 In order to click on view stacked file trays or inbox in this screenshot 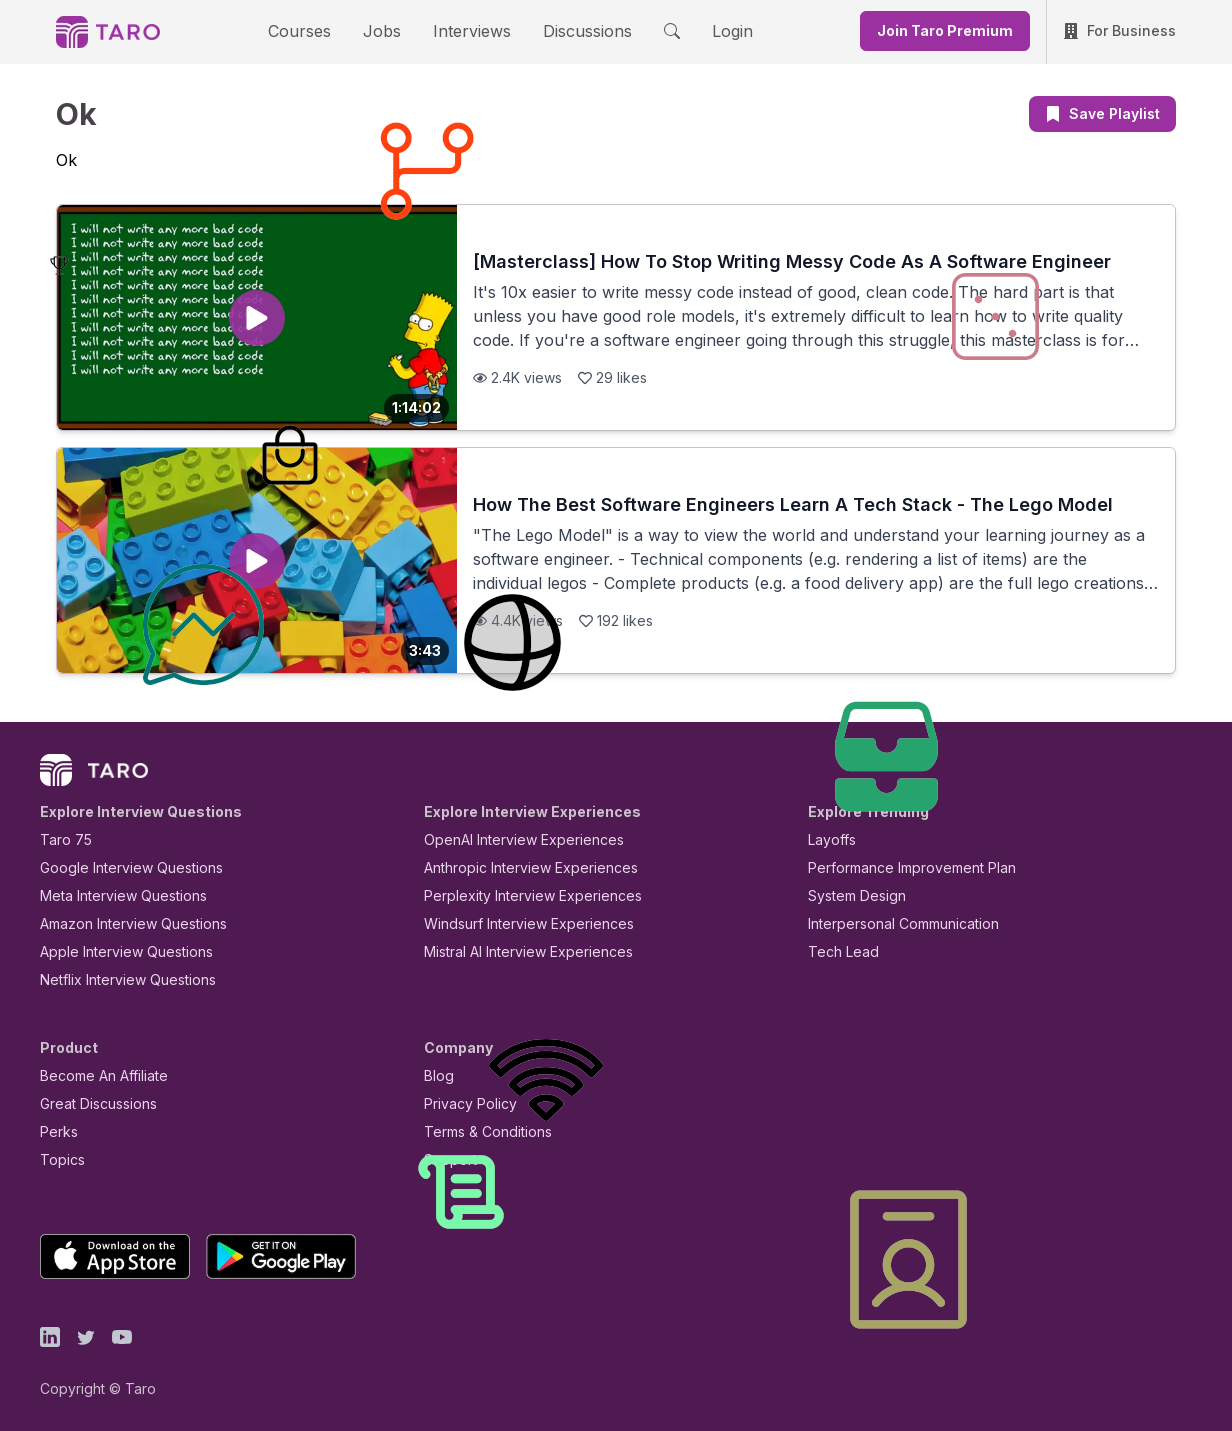, I will do `click(886, 756)`.